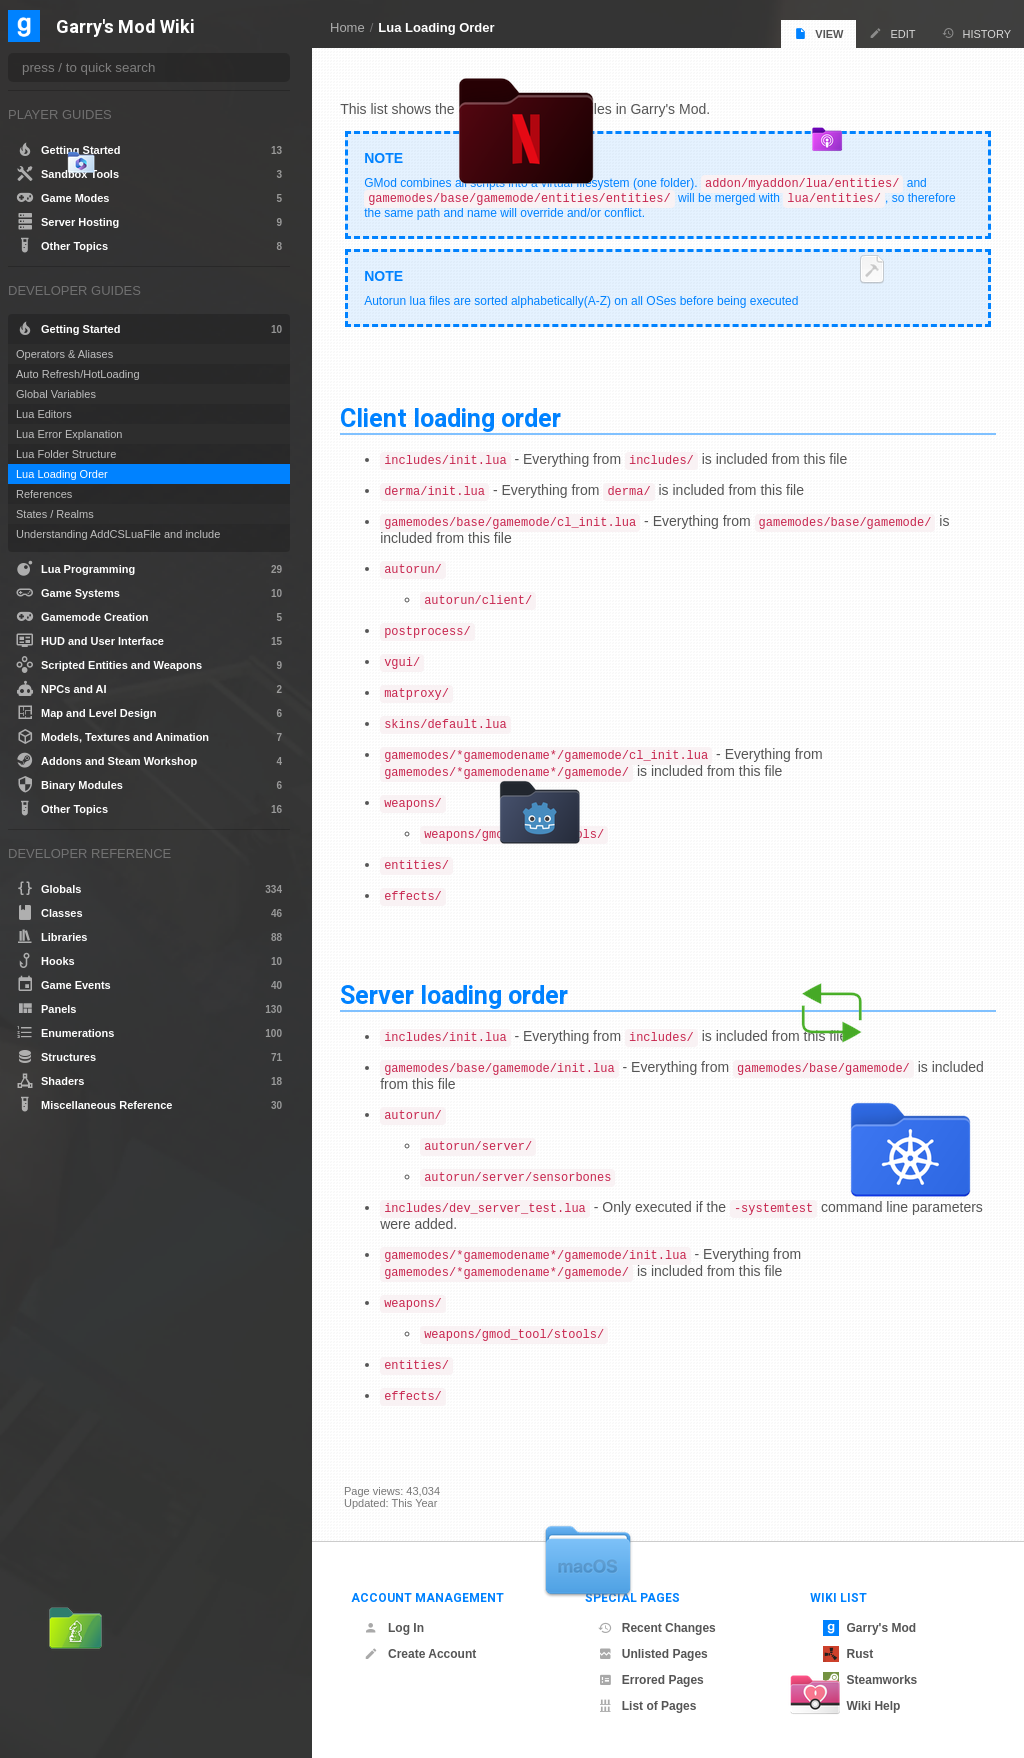 This screenshot has height=1758, width=1024. I want to click on open folder containing podcast files, so click(827, 140).